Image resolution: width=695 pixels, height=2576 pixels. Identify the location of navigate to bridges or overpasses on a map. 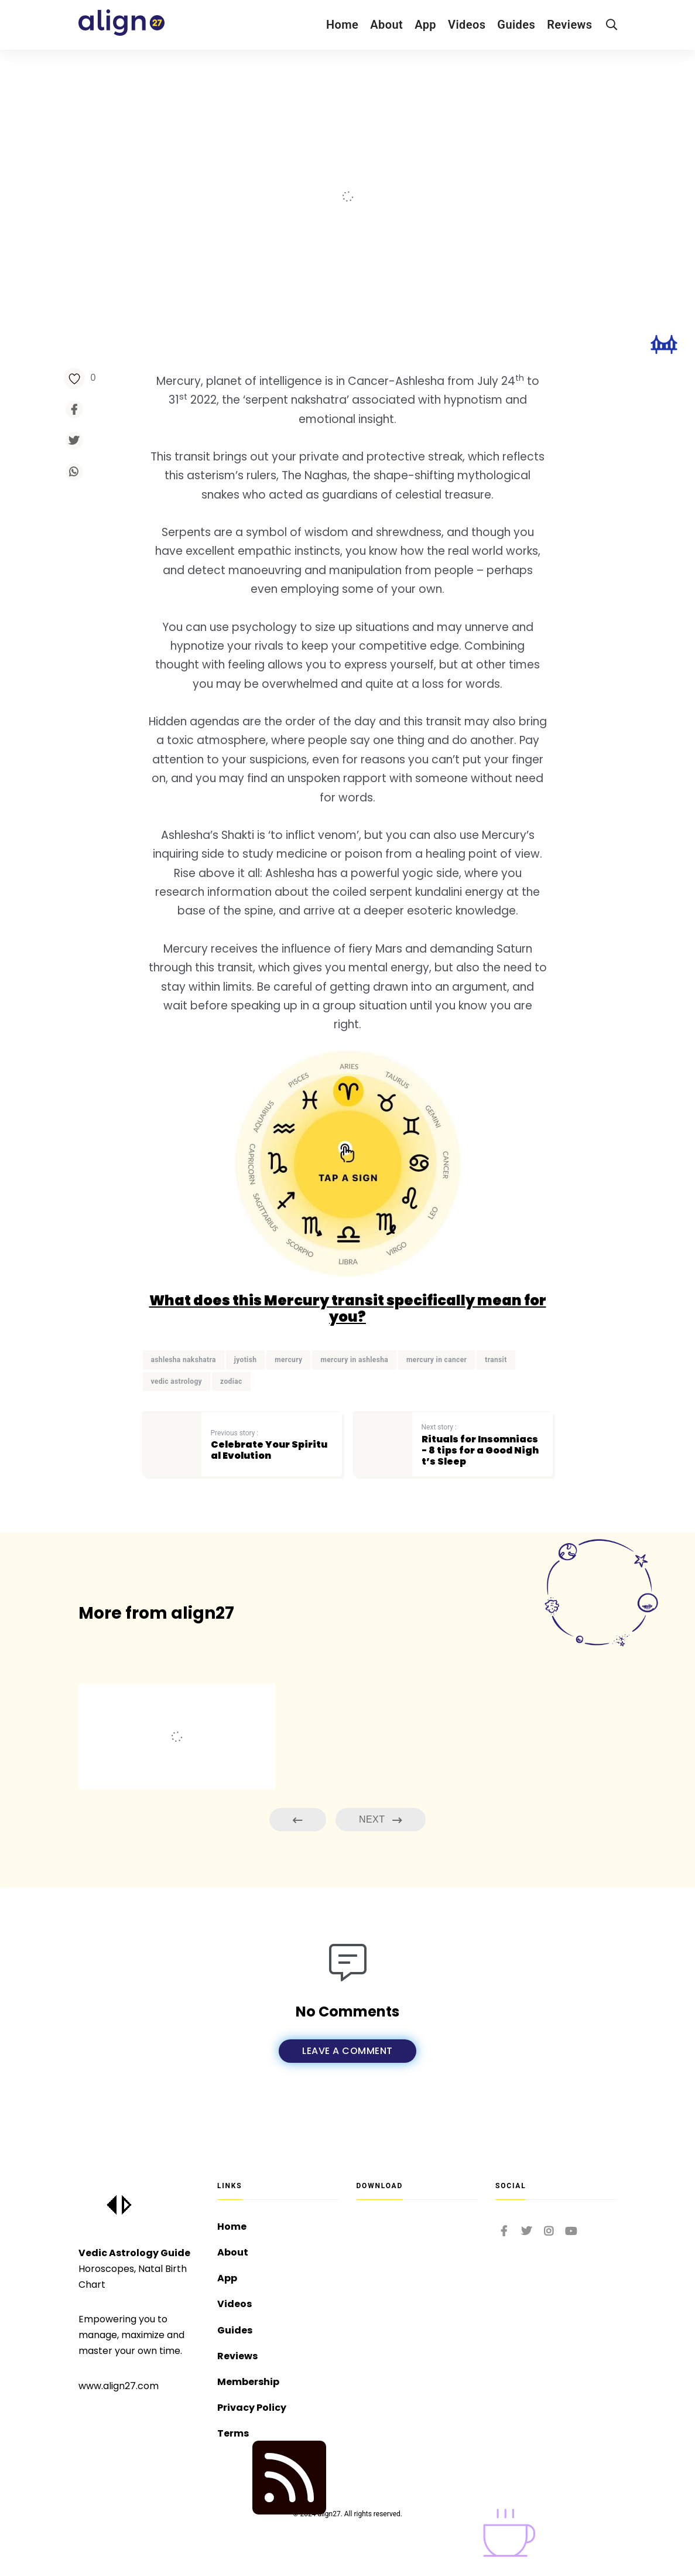
(664, 344).